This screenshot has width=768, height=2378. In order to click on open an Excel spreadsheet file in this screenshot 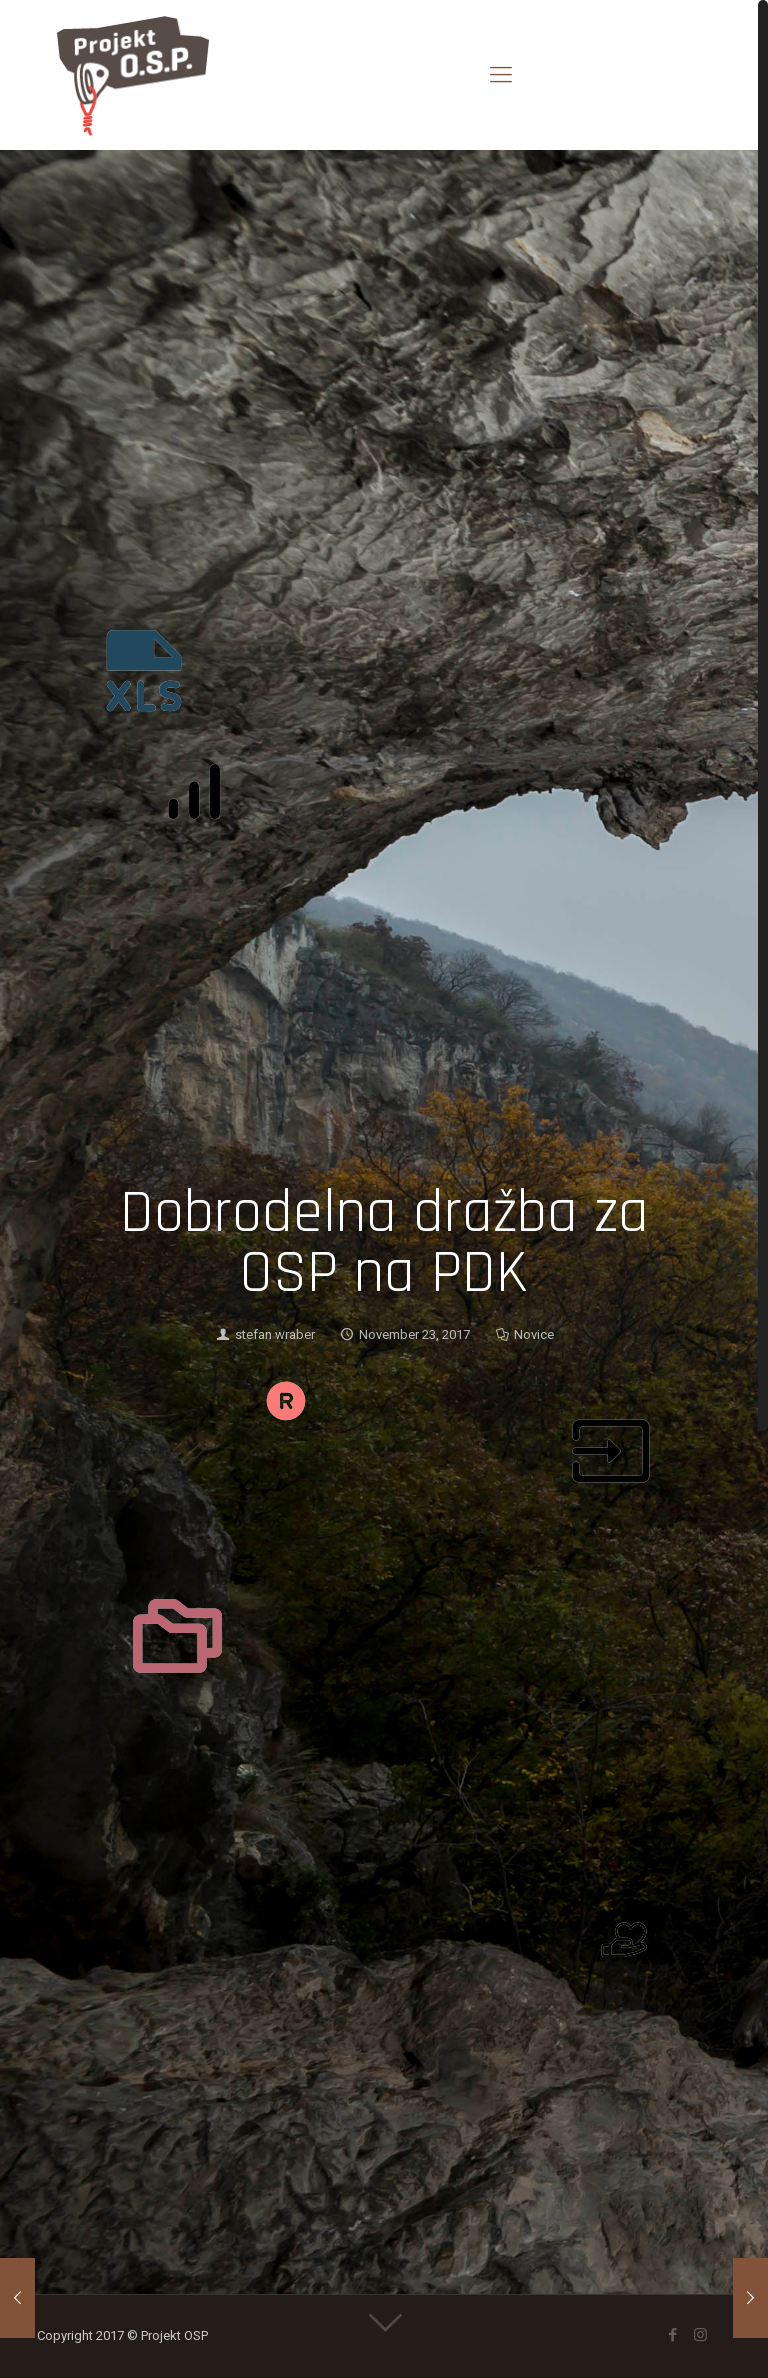, I will do `click(144, 674)`.